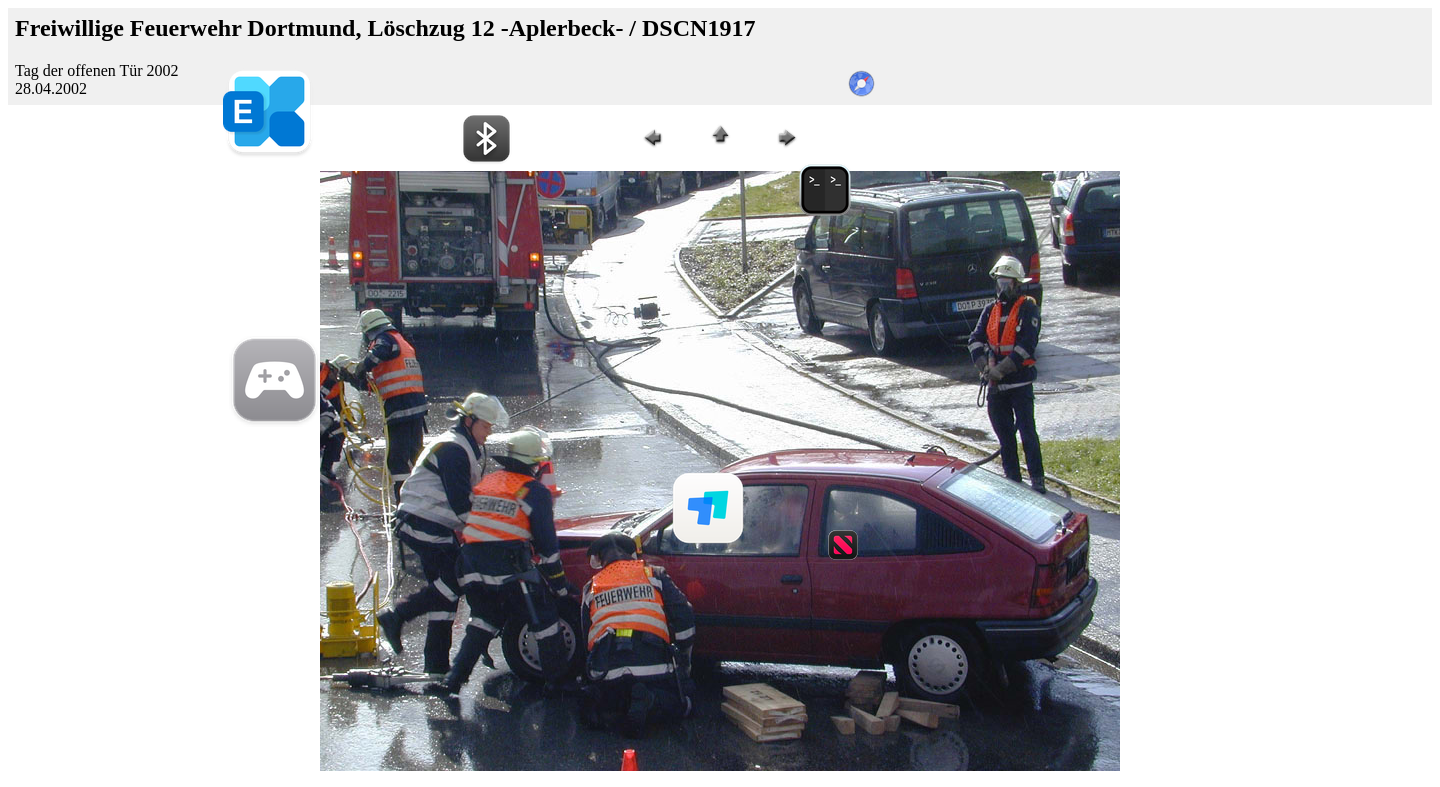  Describe the element at coordinates (861, 83) in the screenshot. I see `open the web browser app` at that location.